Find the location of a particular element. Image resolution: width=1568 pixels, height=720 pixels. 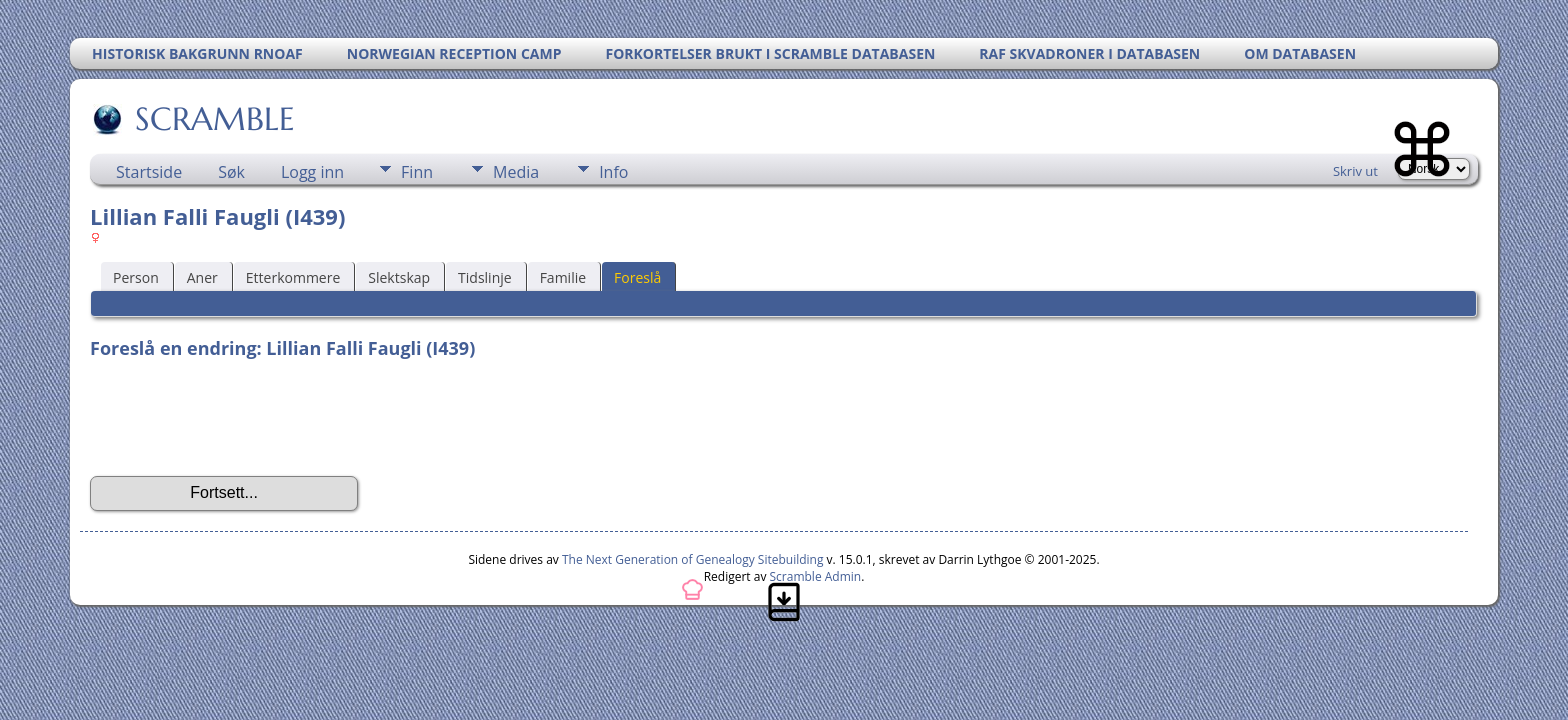

download a book or ebook is located at coordinates (784, 602).